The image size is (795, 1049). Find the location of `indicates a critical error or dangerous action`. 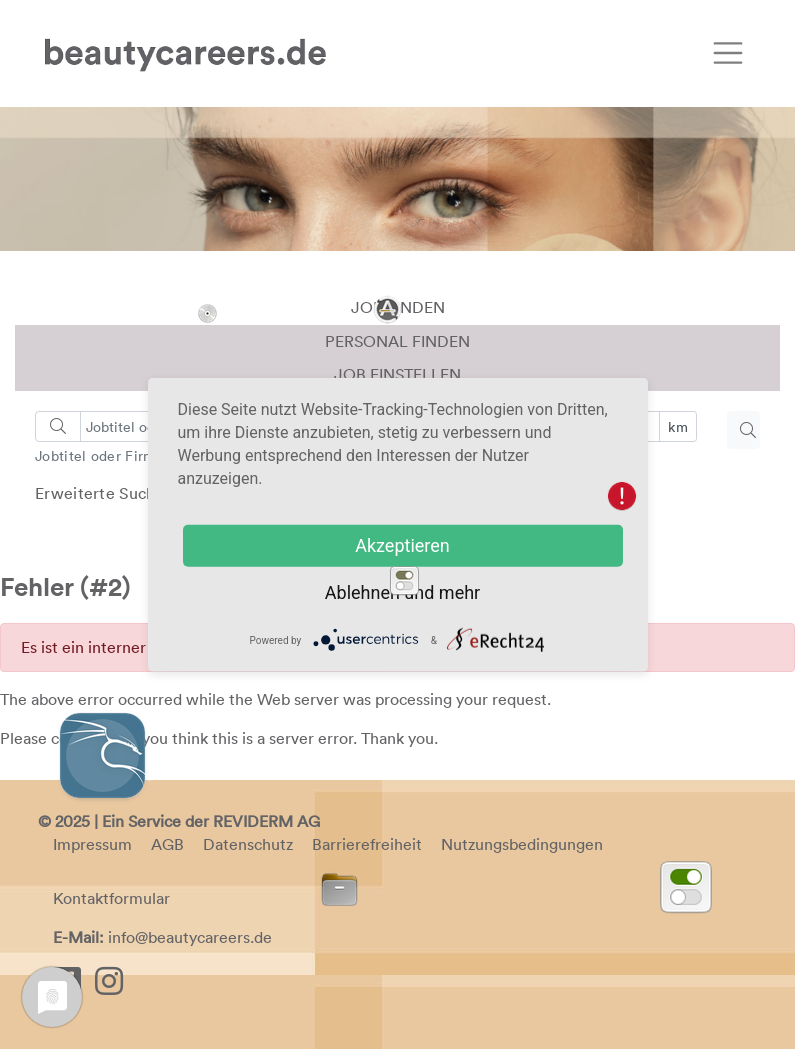

indicates a critical error or dangerous action is located at coordinates (622, 496).